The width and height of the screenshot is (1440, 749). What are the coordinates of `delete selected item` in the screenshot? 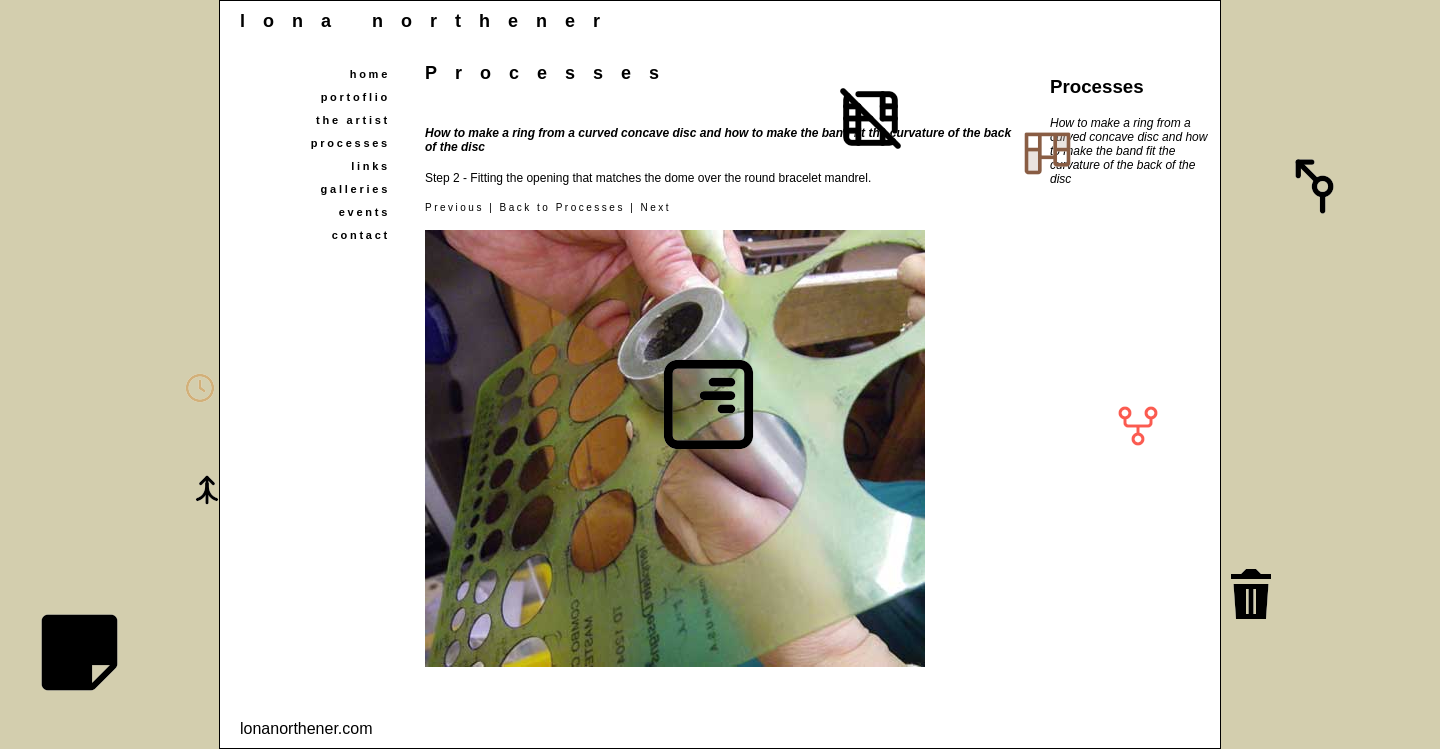 It's located at (1251, 594).